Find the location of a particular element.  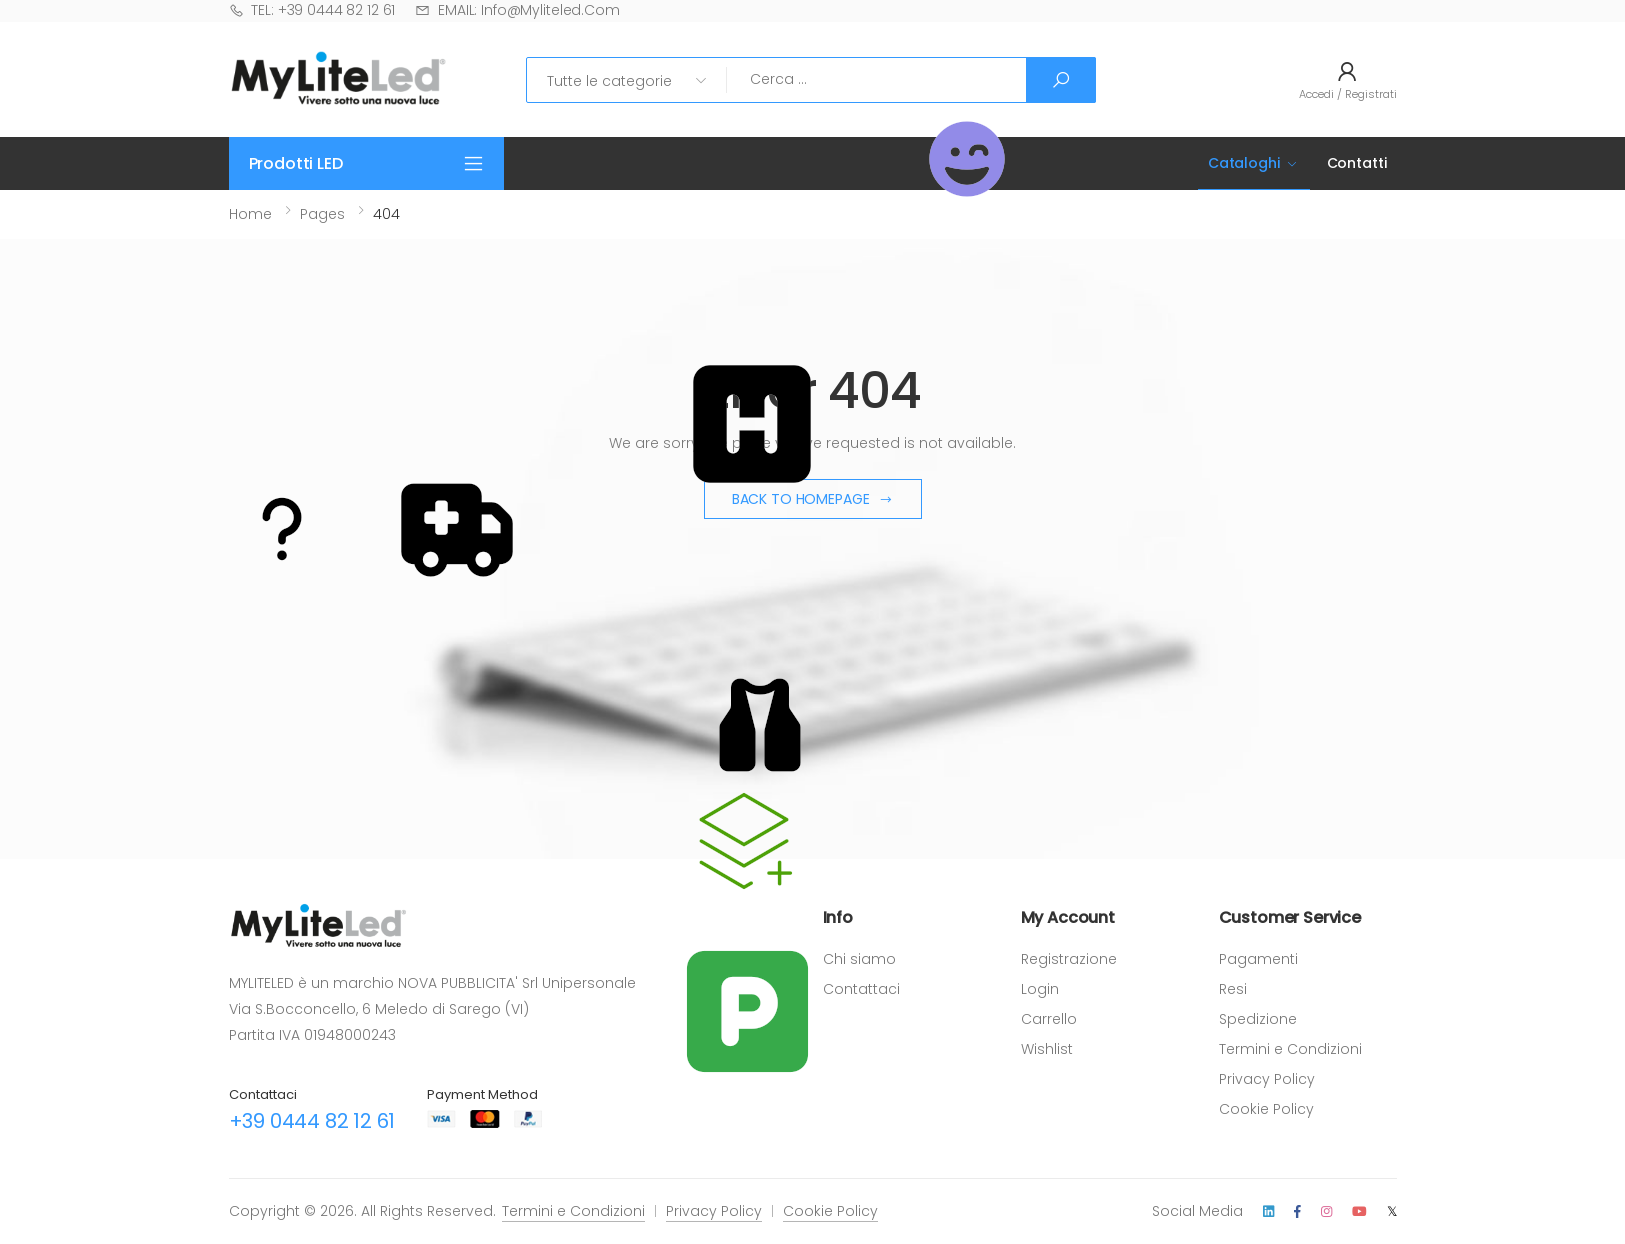

request emergency medical services is located at coordinates (457, 527).